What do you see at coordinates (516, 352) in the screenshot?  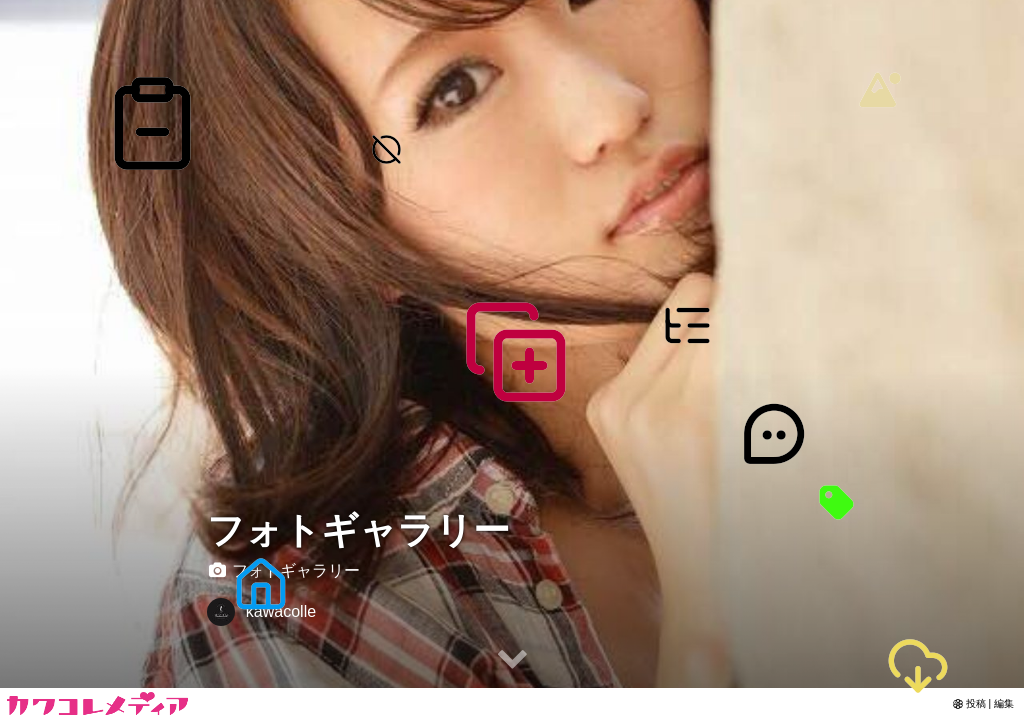 I see `duplicate and add a new item` at bounding box center [516, 352].